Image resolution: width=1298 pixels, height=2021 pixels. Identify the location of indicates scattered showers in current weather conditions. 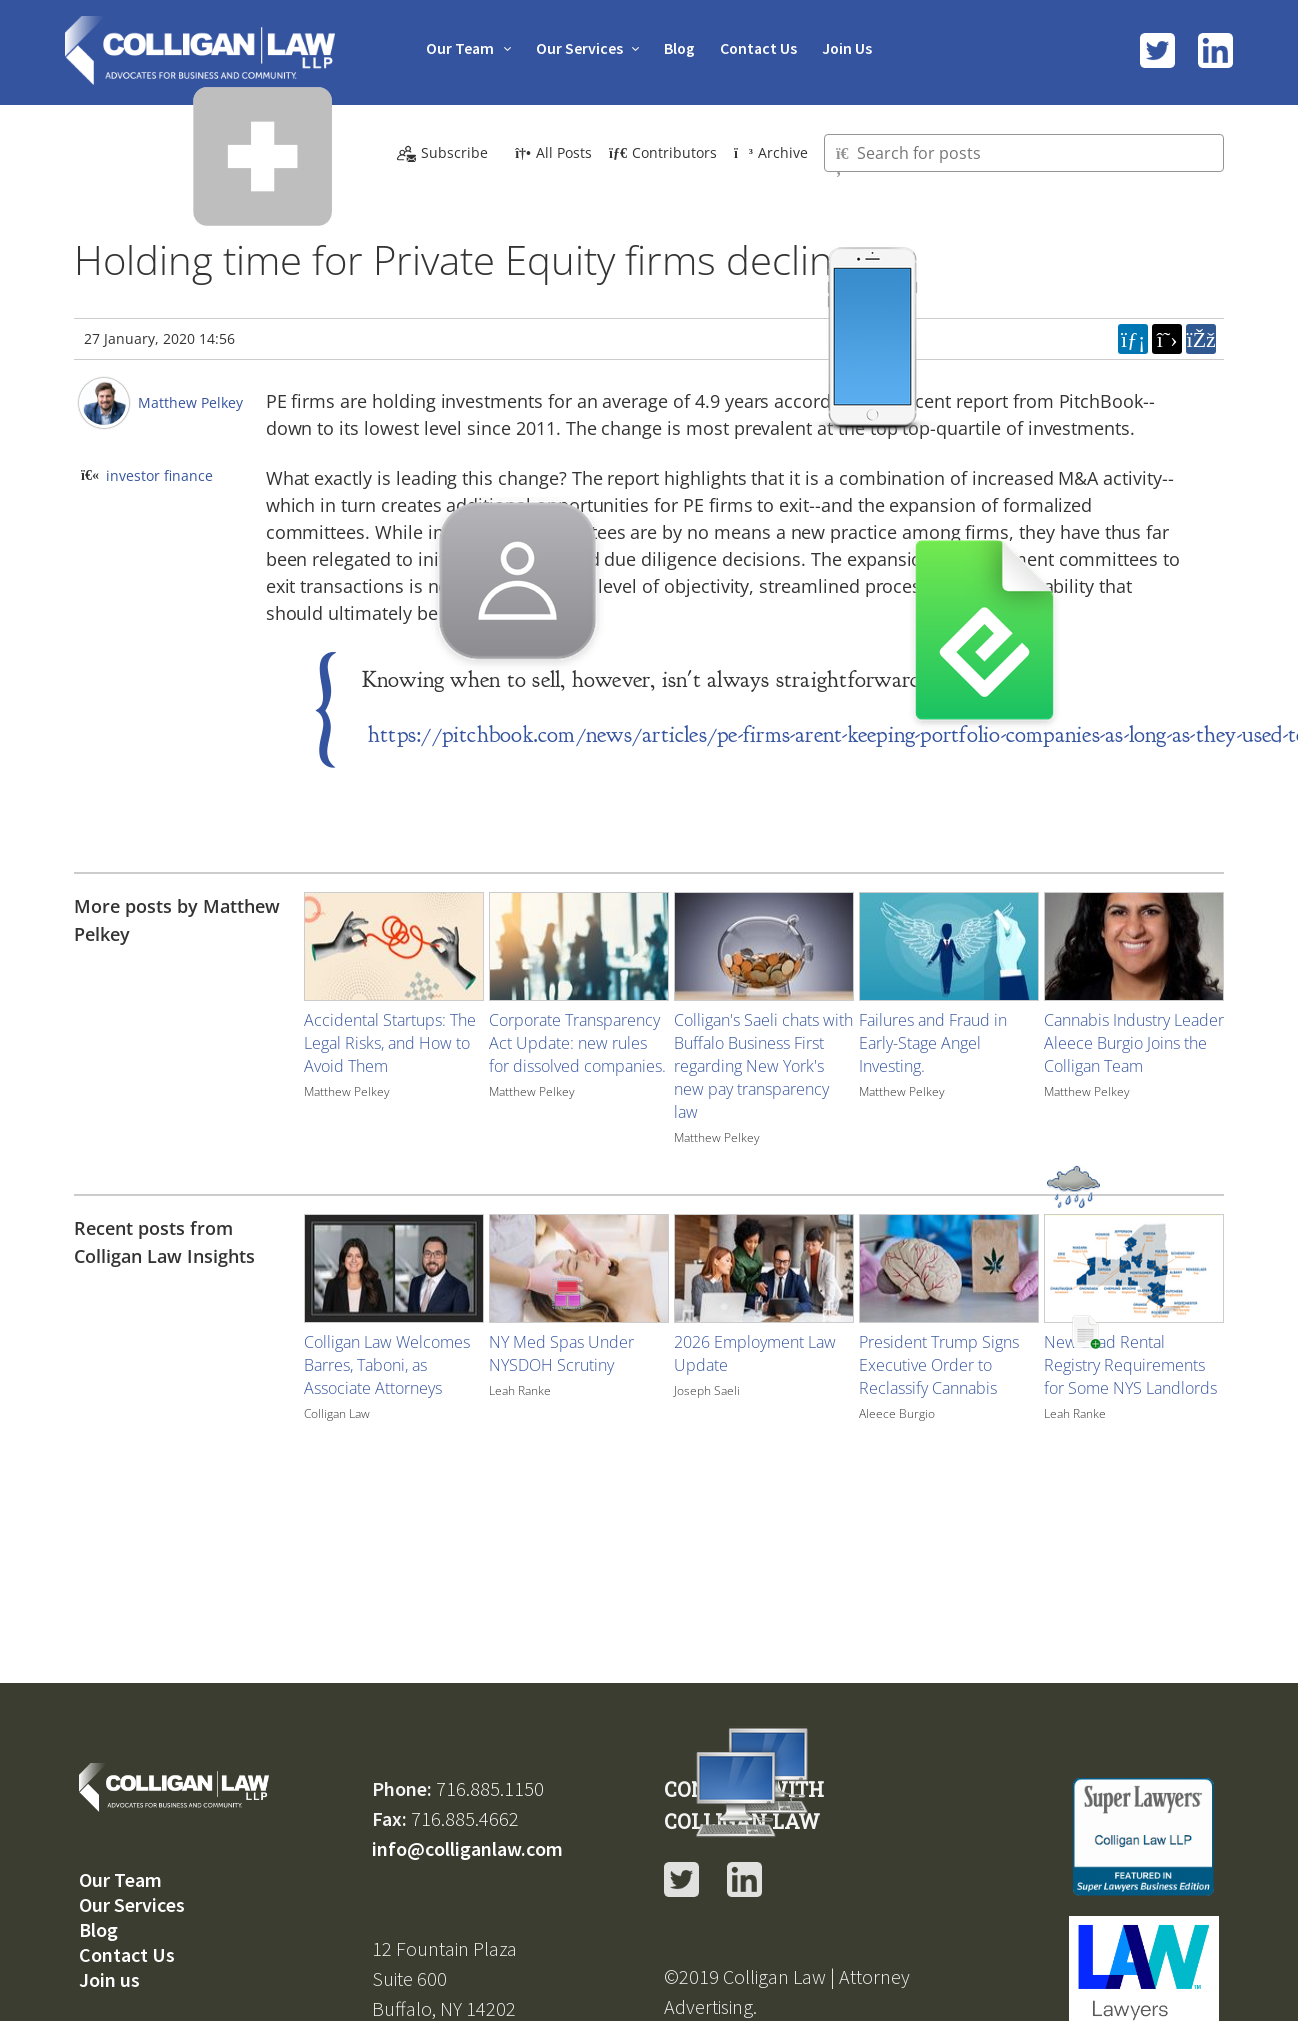
(1073, 1182).